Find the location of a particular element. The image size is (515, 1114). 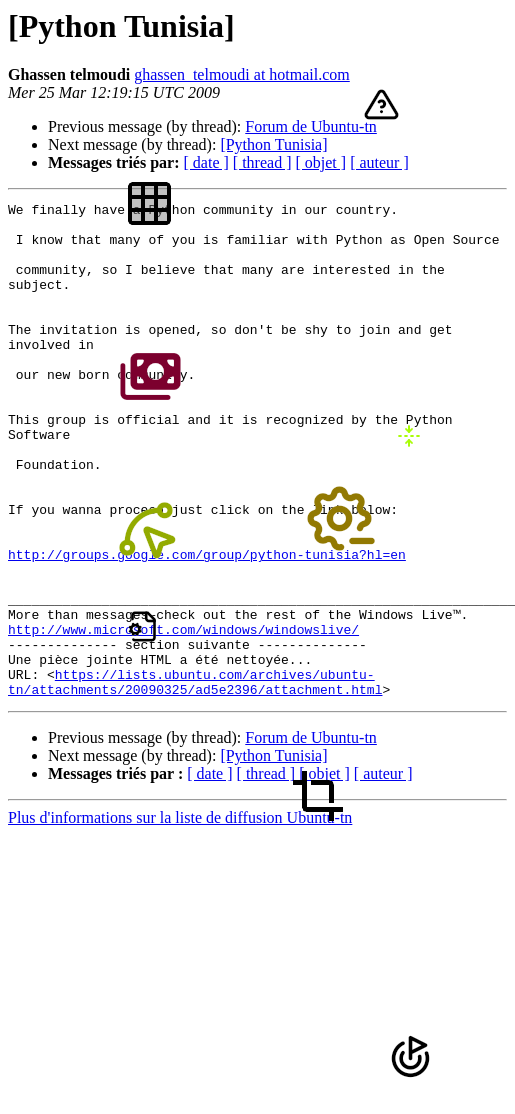

access file settings or configuration is located at coordinates (143, 626).